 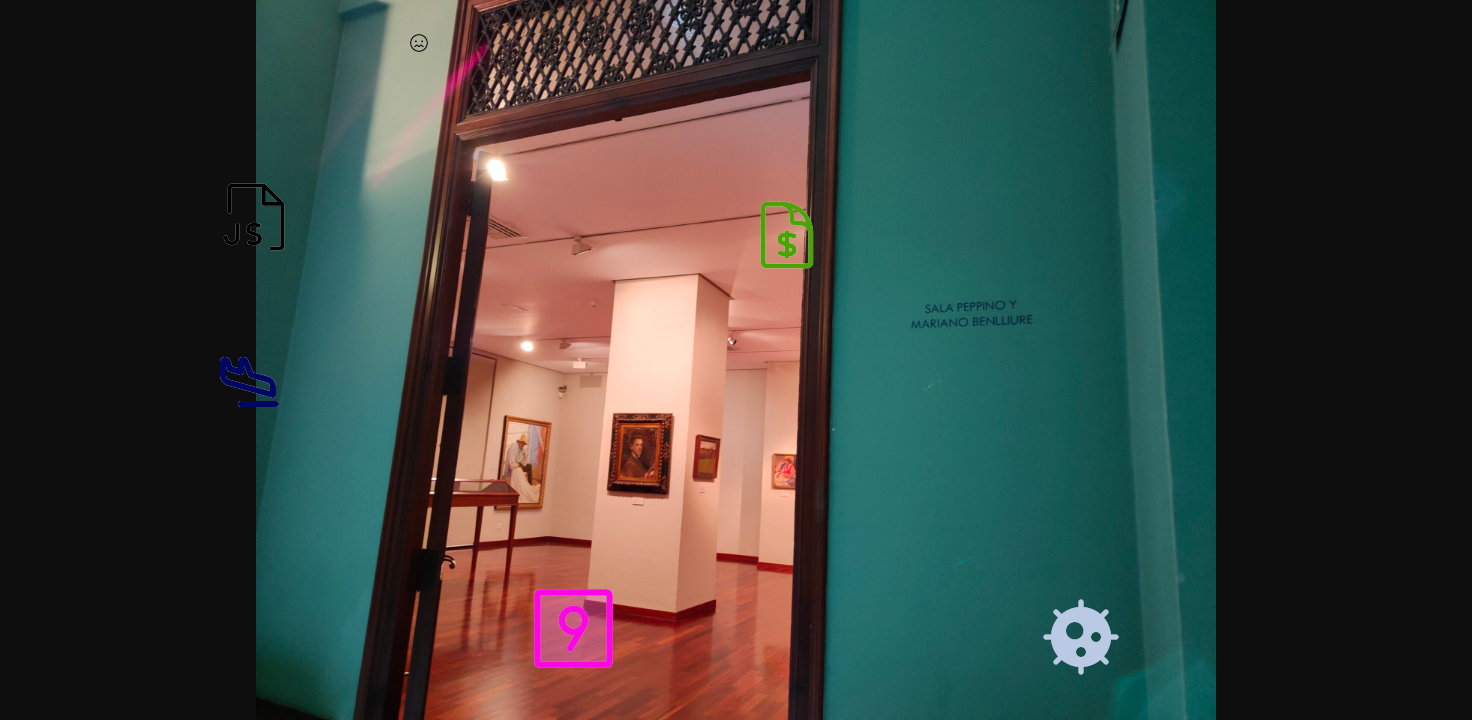 I want to click on select number nine from a keypad, so click(x=573, y=628).